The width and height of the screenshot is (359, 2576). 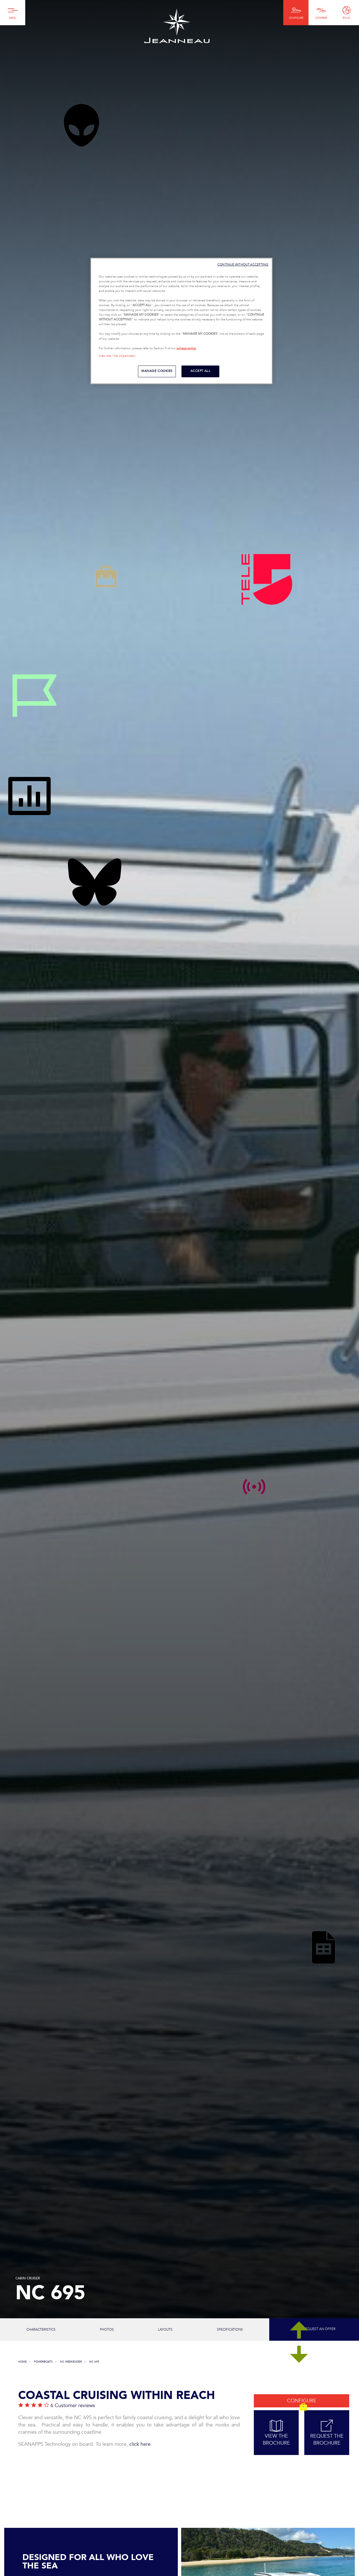 What do you see at coordinates (303, 2407) in the screenshot?
I see `access health or medical resources` at bounding box center [303, 2407].